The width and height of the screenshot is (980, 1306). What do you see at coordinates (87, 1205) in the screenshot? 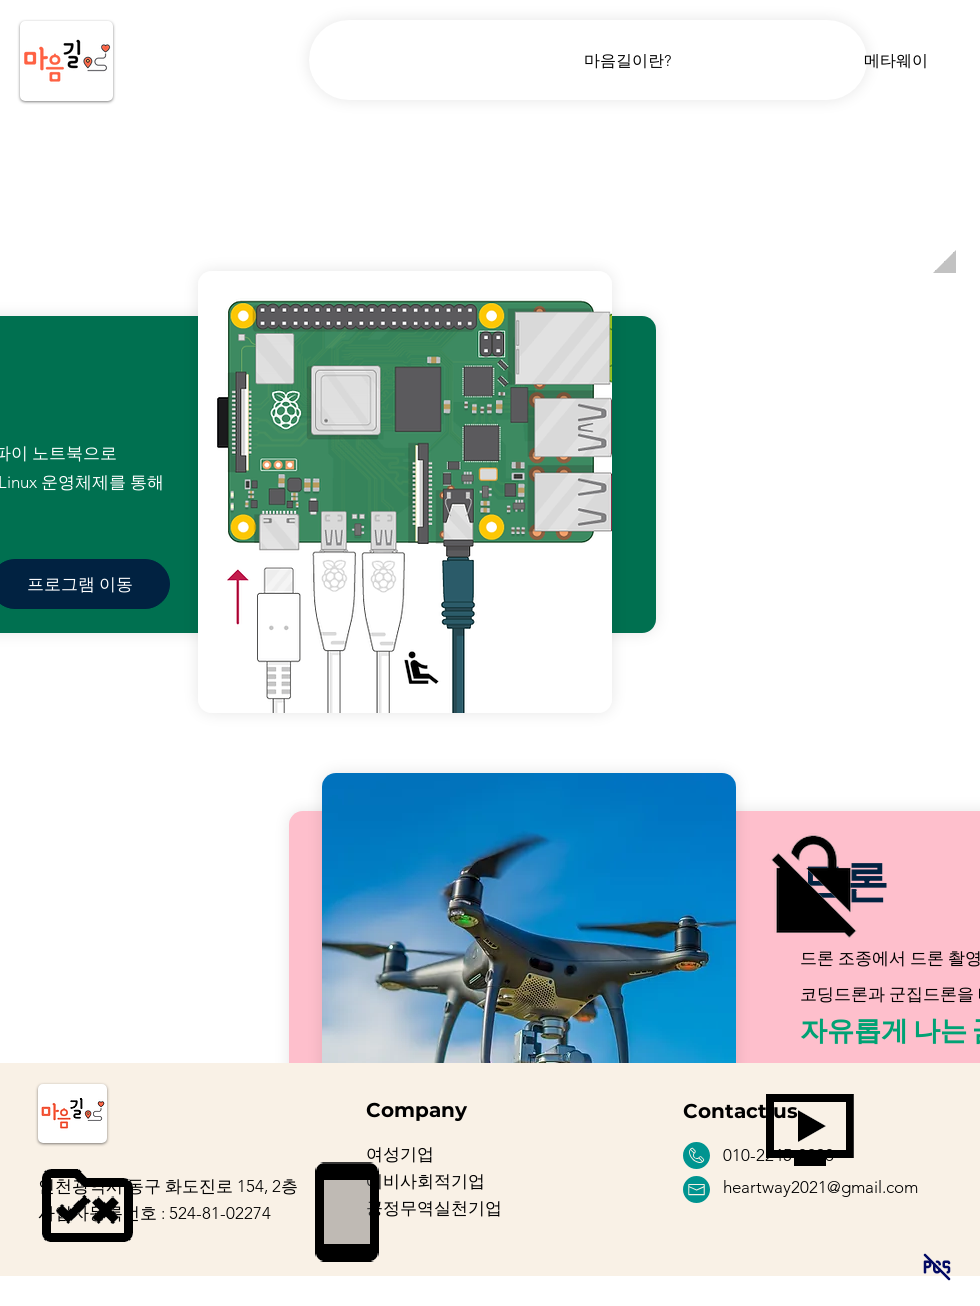
I see `access folder with validation rules` at bounding box center [87, 1205].